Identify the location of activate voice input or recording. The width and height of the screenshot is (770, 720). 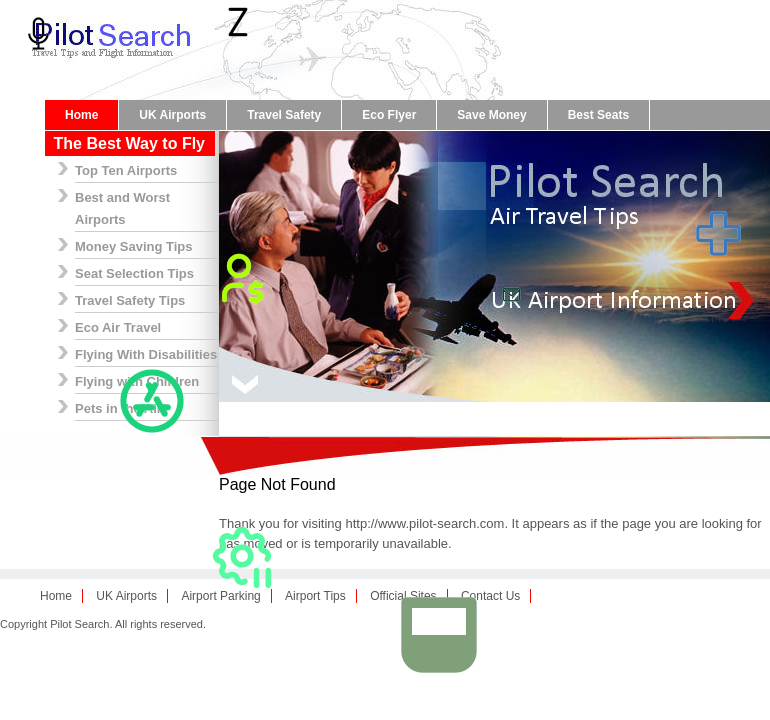
(38, 33).